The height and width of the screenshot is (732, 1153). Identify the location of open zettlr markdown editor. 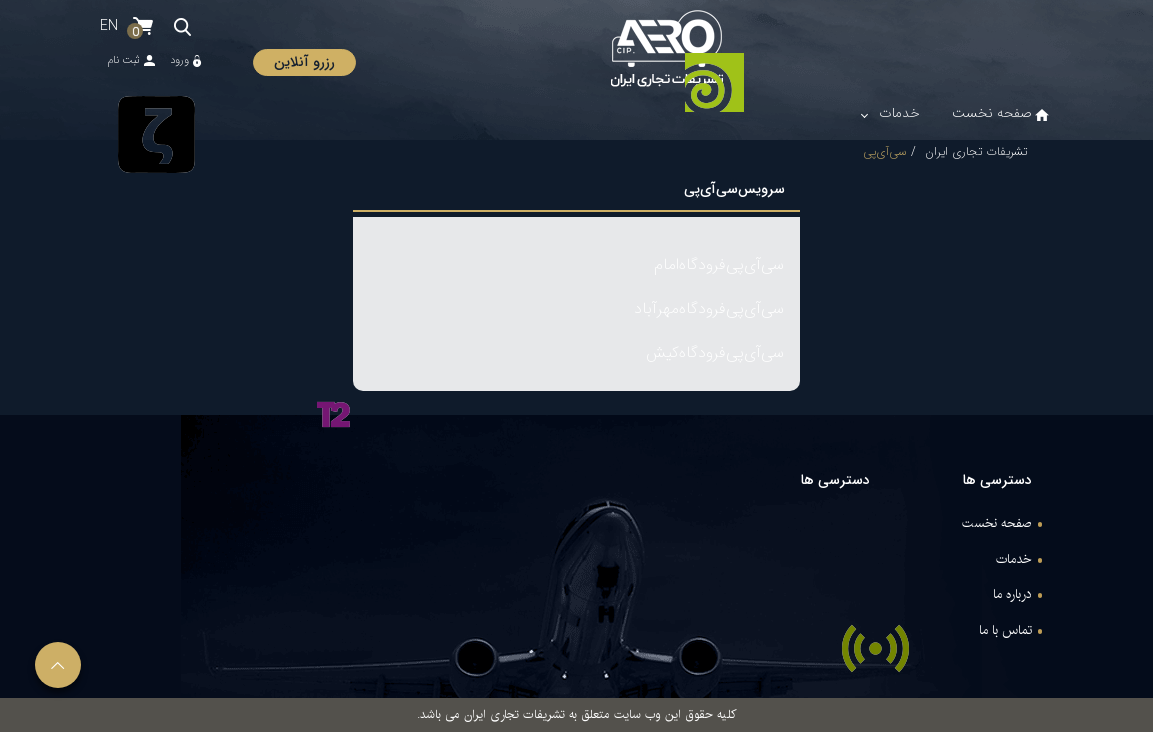
(156, 134).